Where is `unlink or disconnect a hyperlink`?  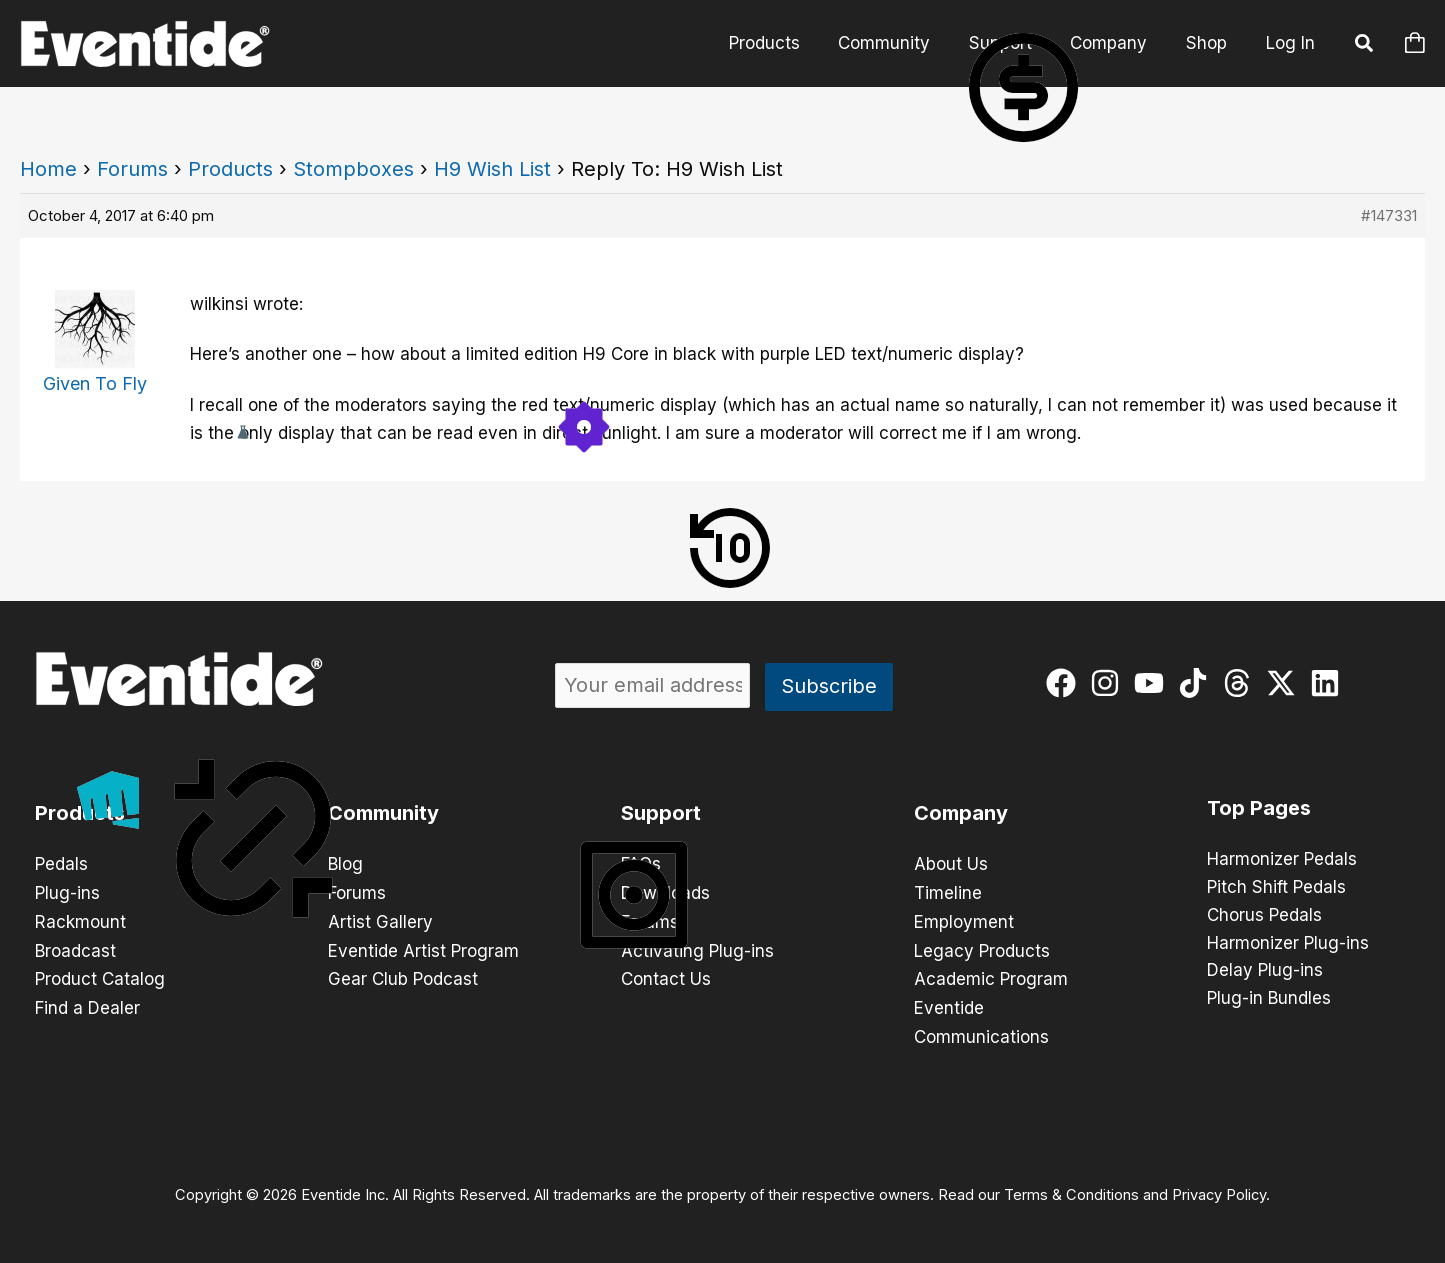 unlink or disconnect a hyperlink is located at coordinates (253, 838).